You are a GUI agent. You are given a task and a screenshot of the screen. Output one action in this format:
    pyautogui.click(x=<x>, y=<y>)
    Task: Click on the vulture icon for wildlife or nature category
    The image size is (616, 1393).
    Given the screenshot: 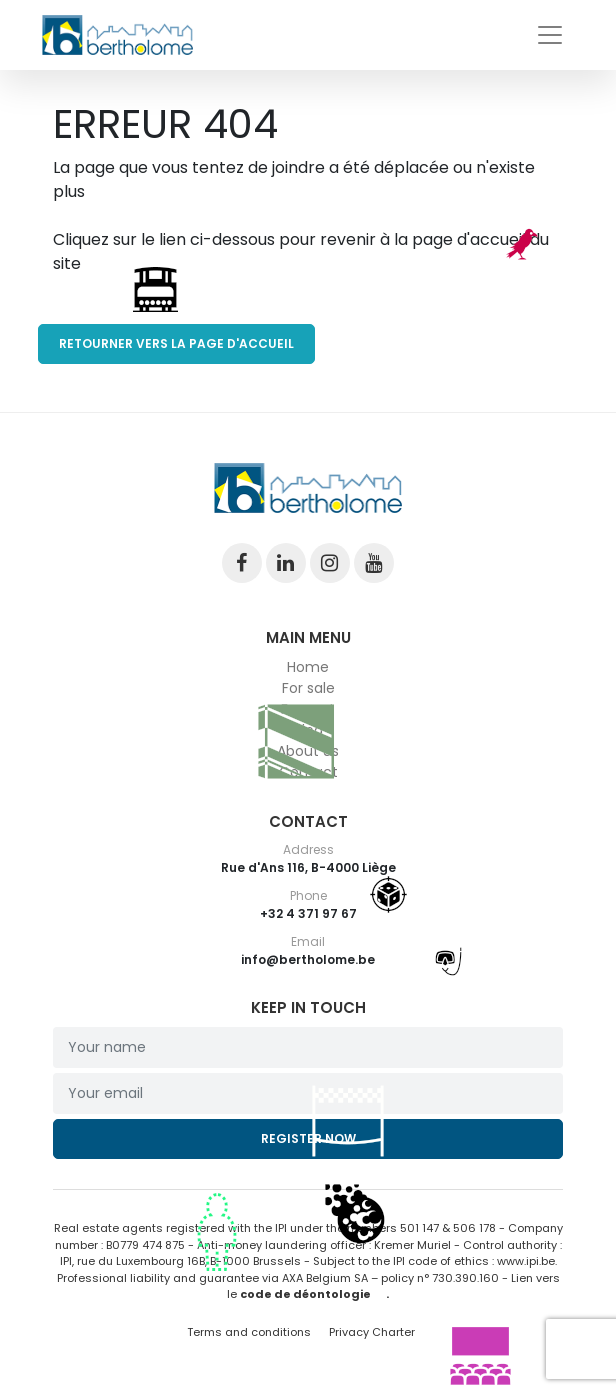 What is the action you would take?
    pyautogui.click(x=522, y=244)
    